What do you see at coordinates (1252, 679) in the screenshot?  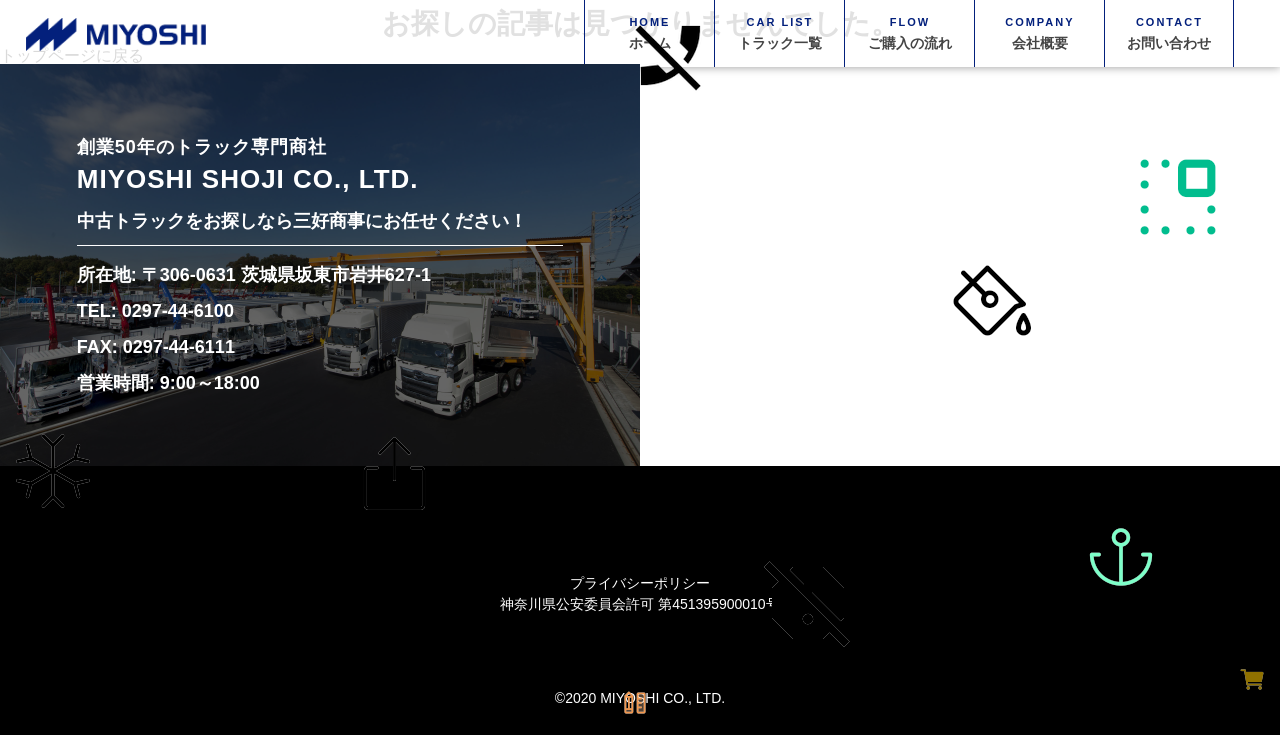 I see `view your shopping cart` at bounding box center [1252, 679].